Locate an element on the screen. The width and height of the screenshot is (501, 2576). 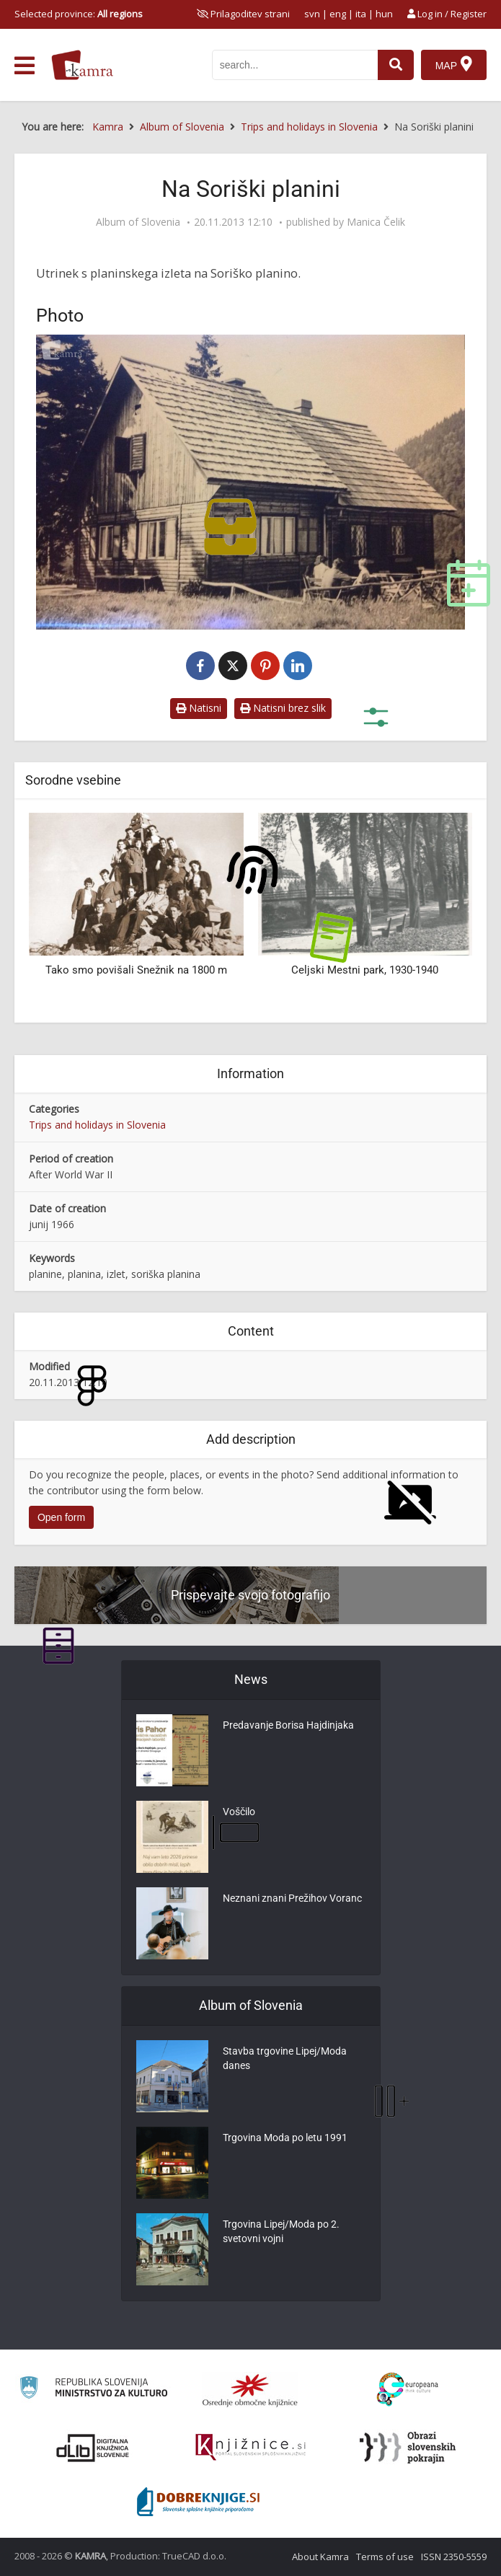
view stacked file trays or inbox is located at coordinates (230, 526).